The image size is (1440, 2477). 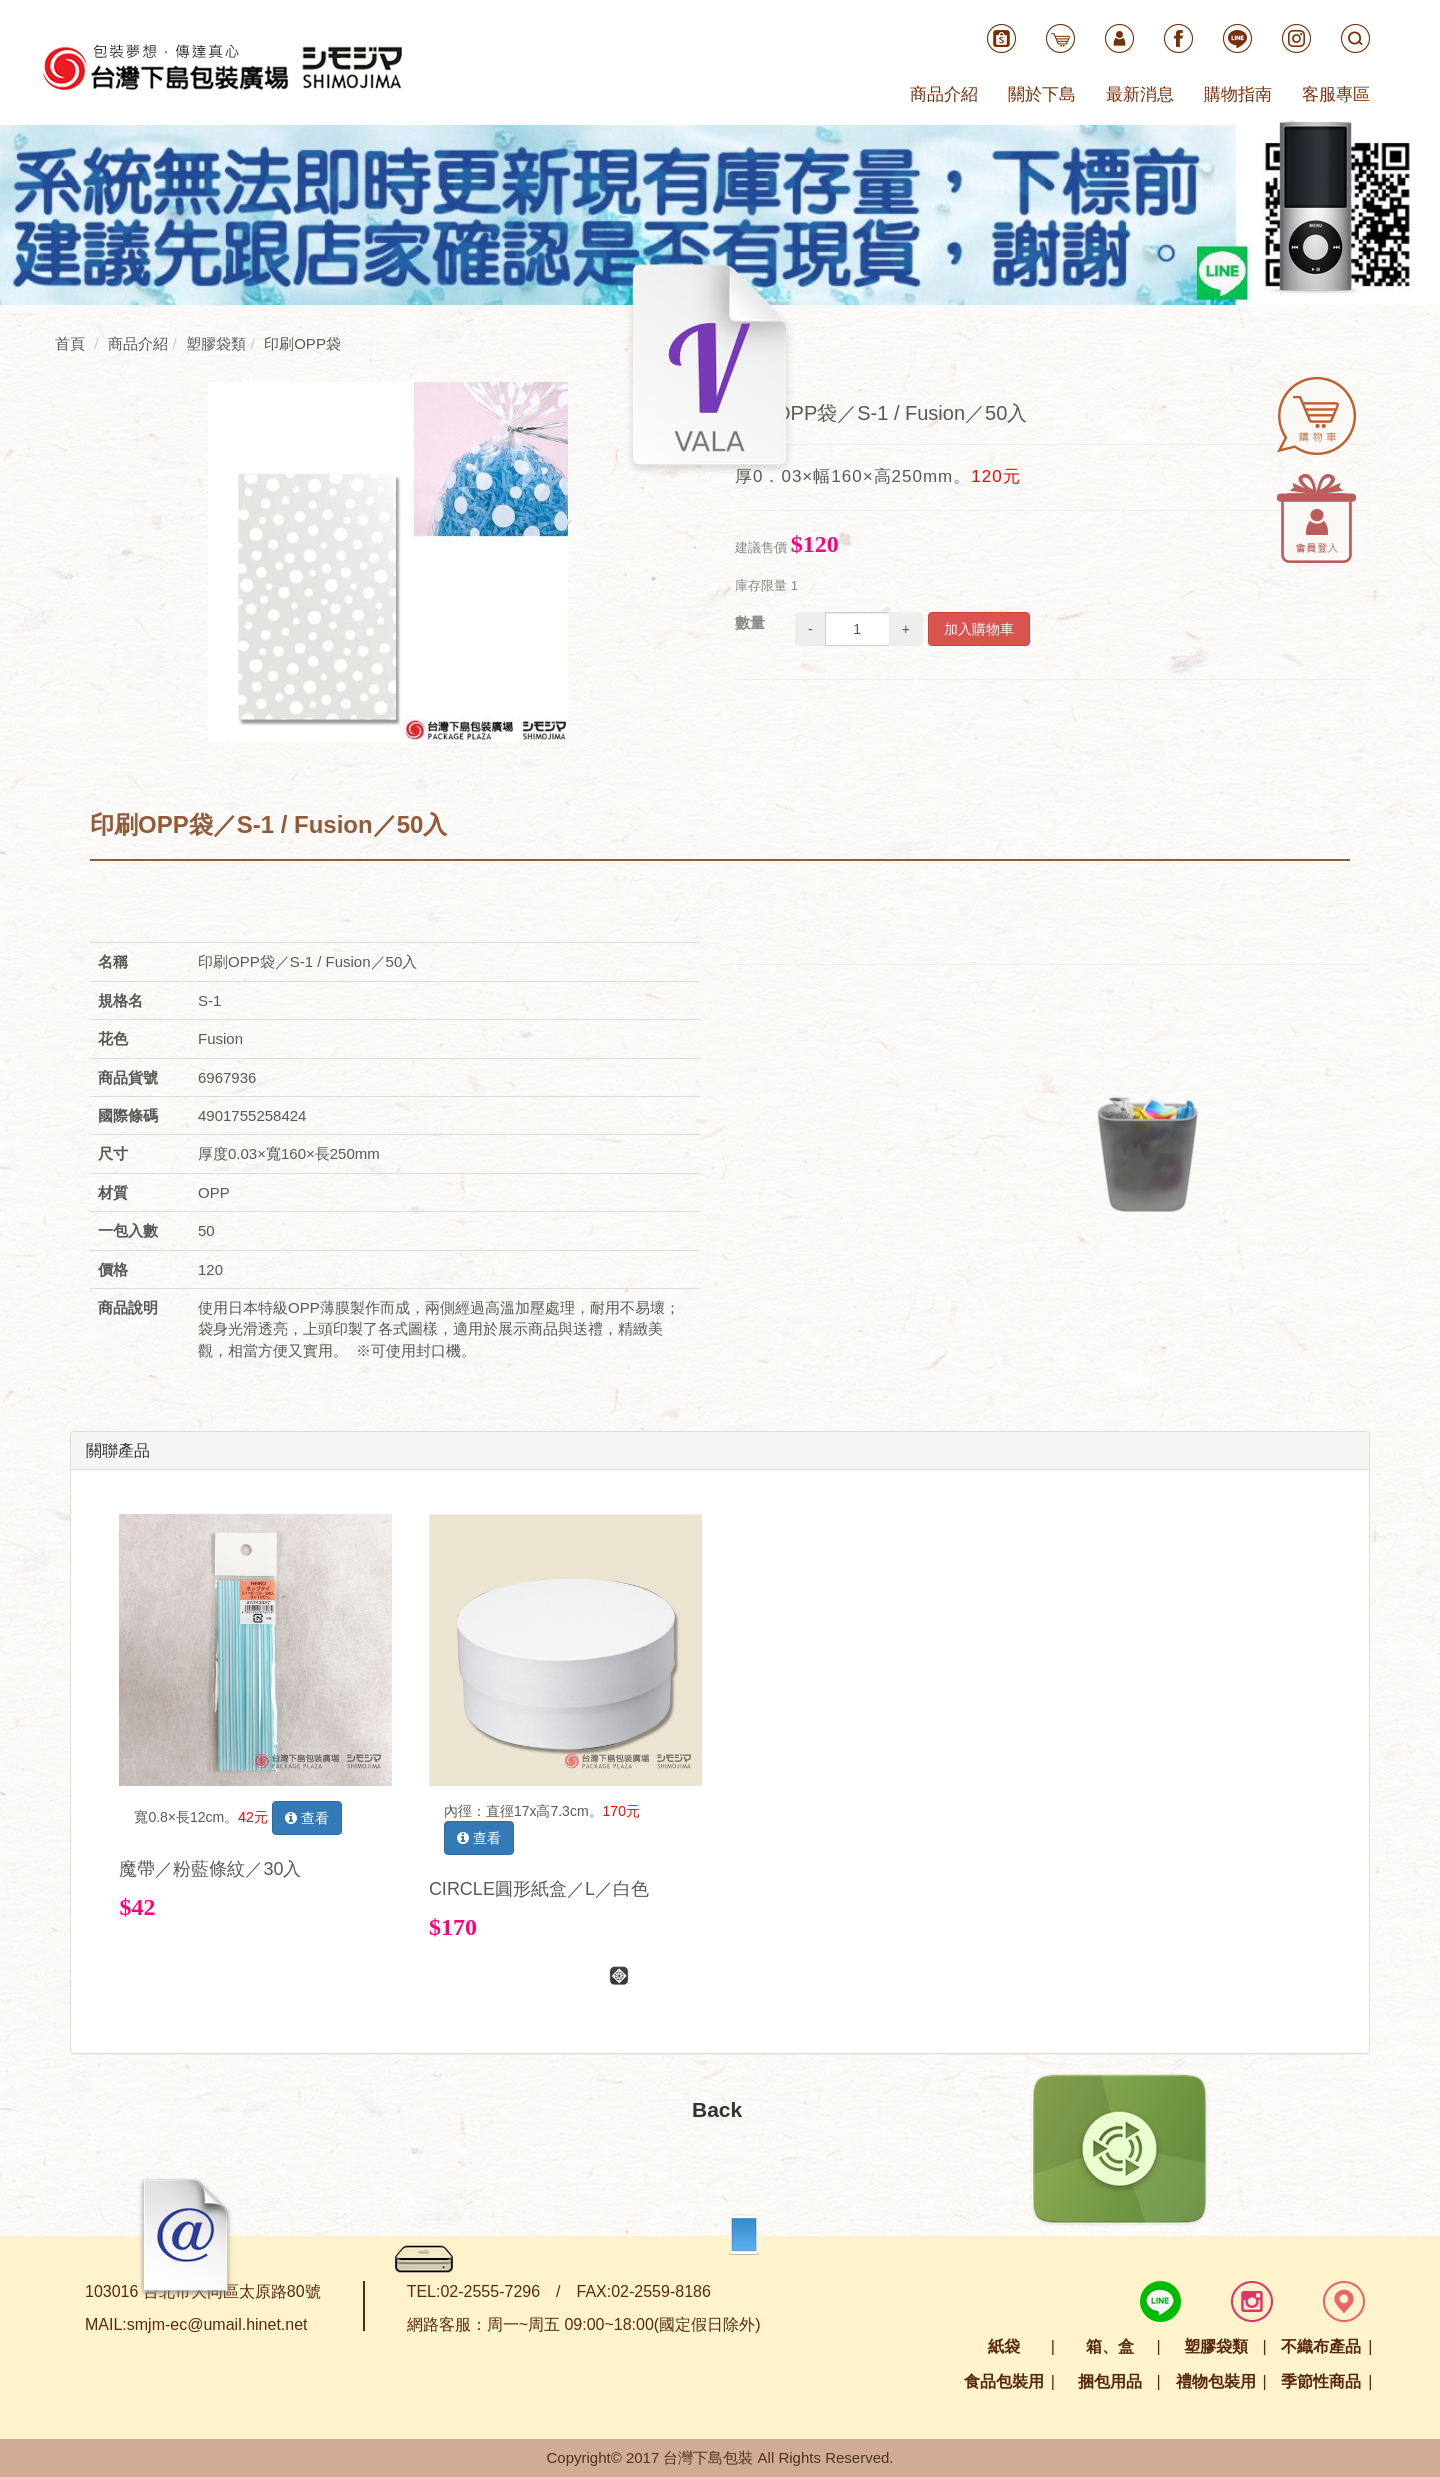 I want to click on trash bin with items ready to be emptied, so click(x=1147, y=1155).